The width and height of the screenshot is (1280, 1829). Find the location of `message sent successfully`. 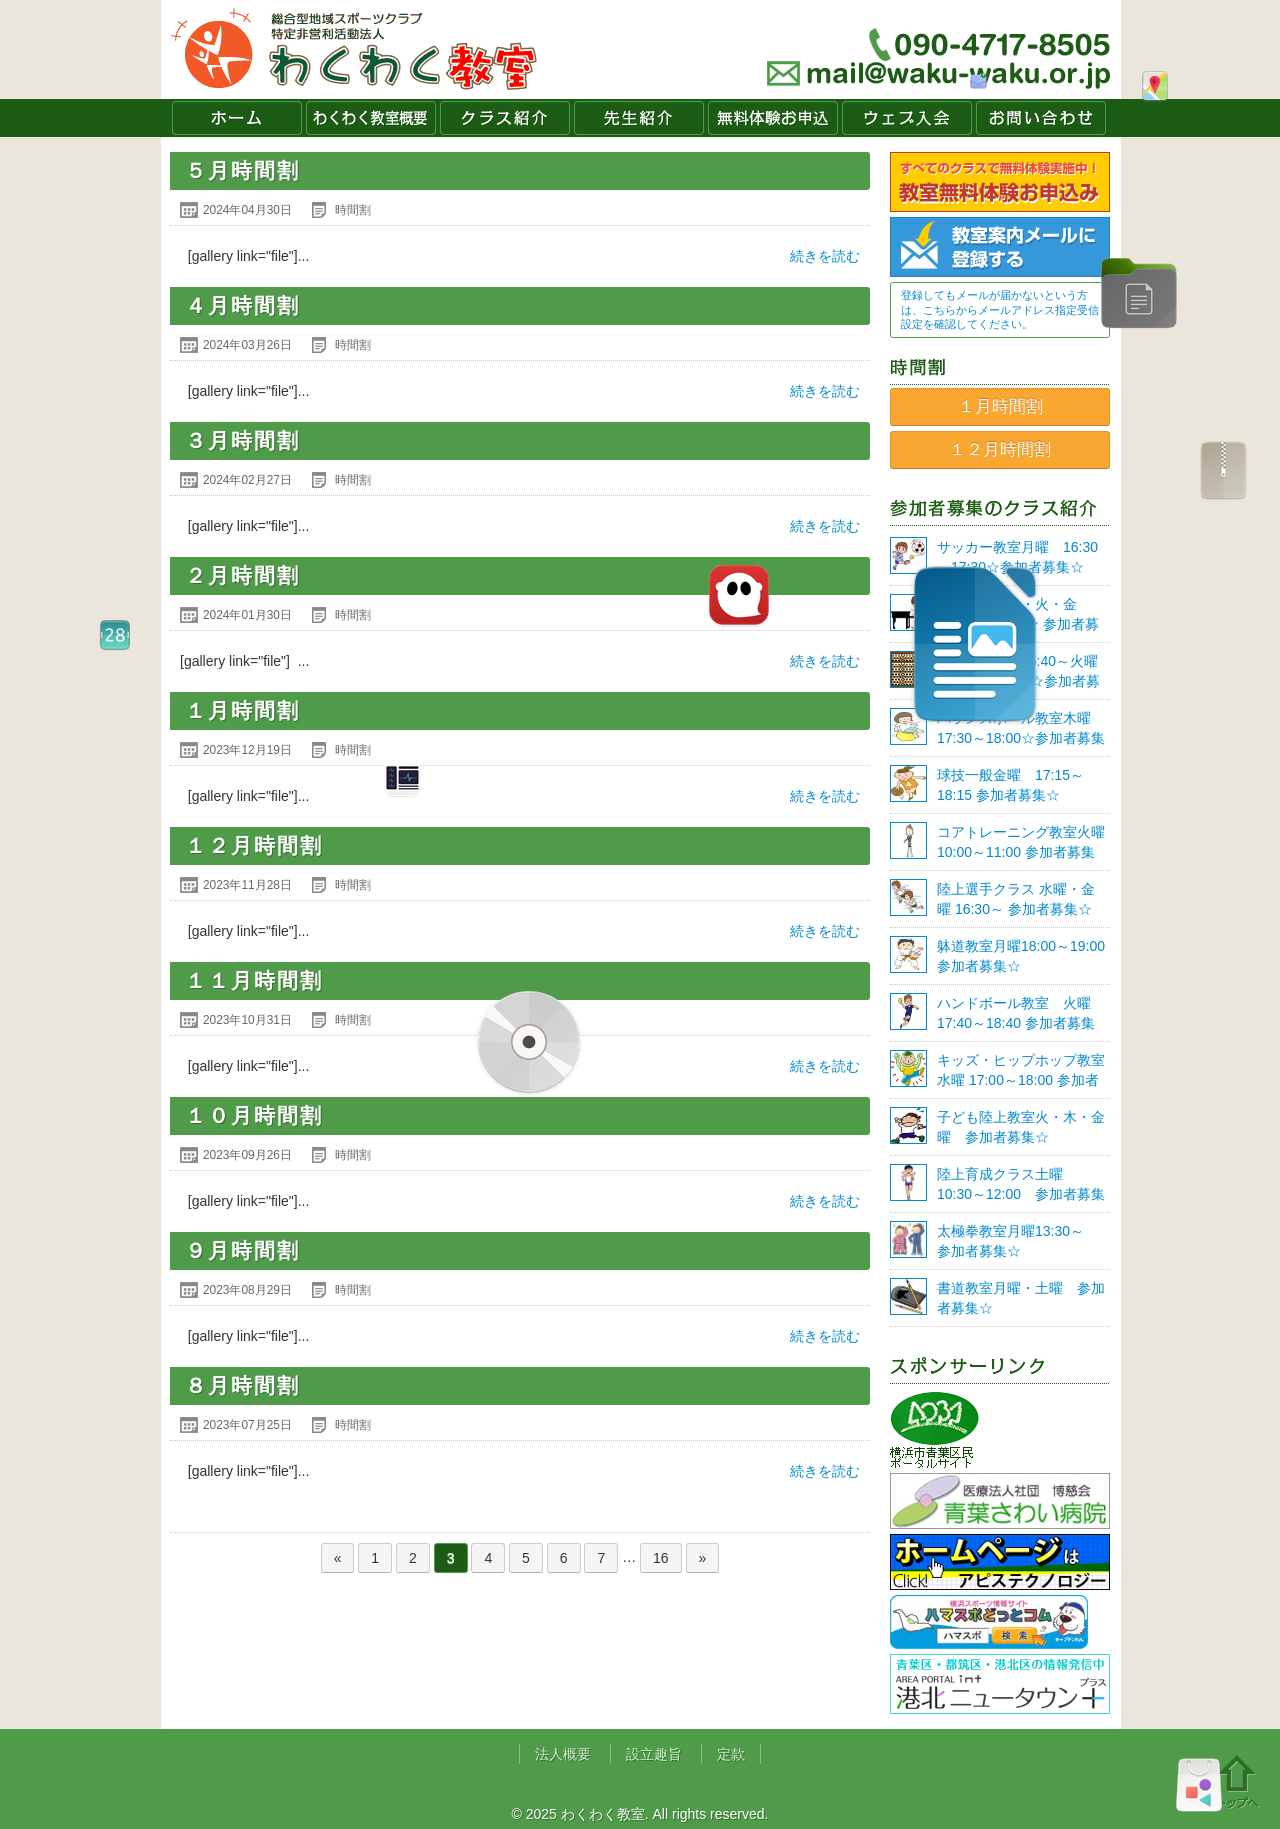

message sent successfully is located at coordinates (978, 81).